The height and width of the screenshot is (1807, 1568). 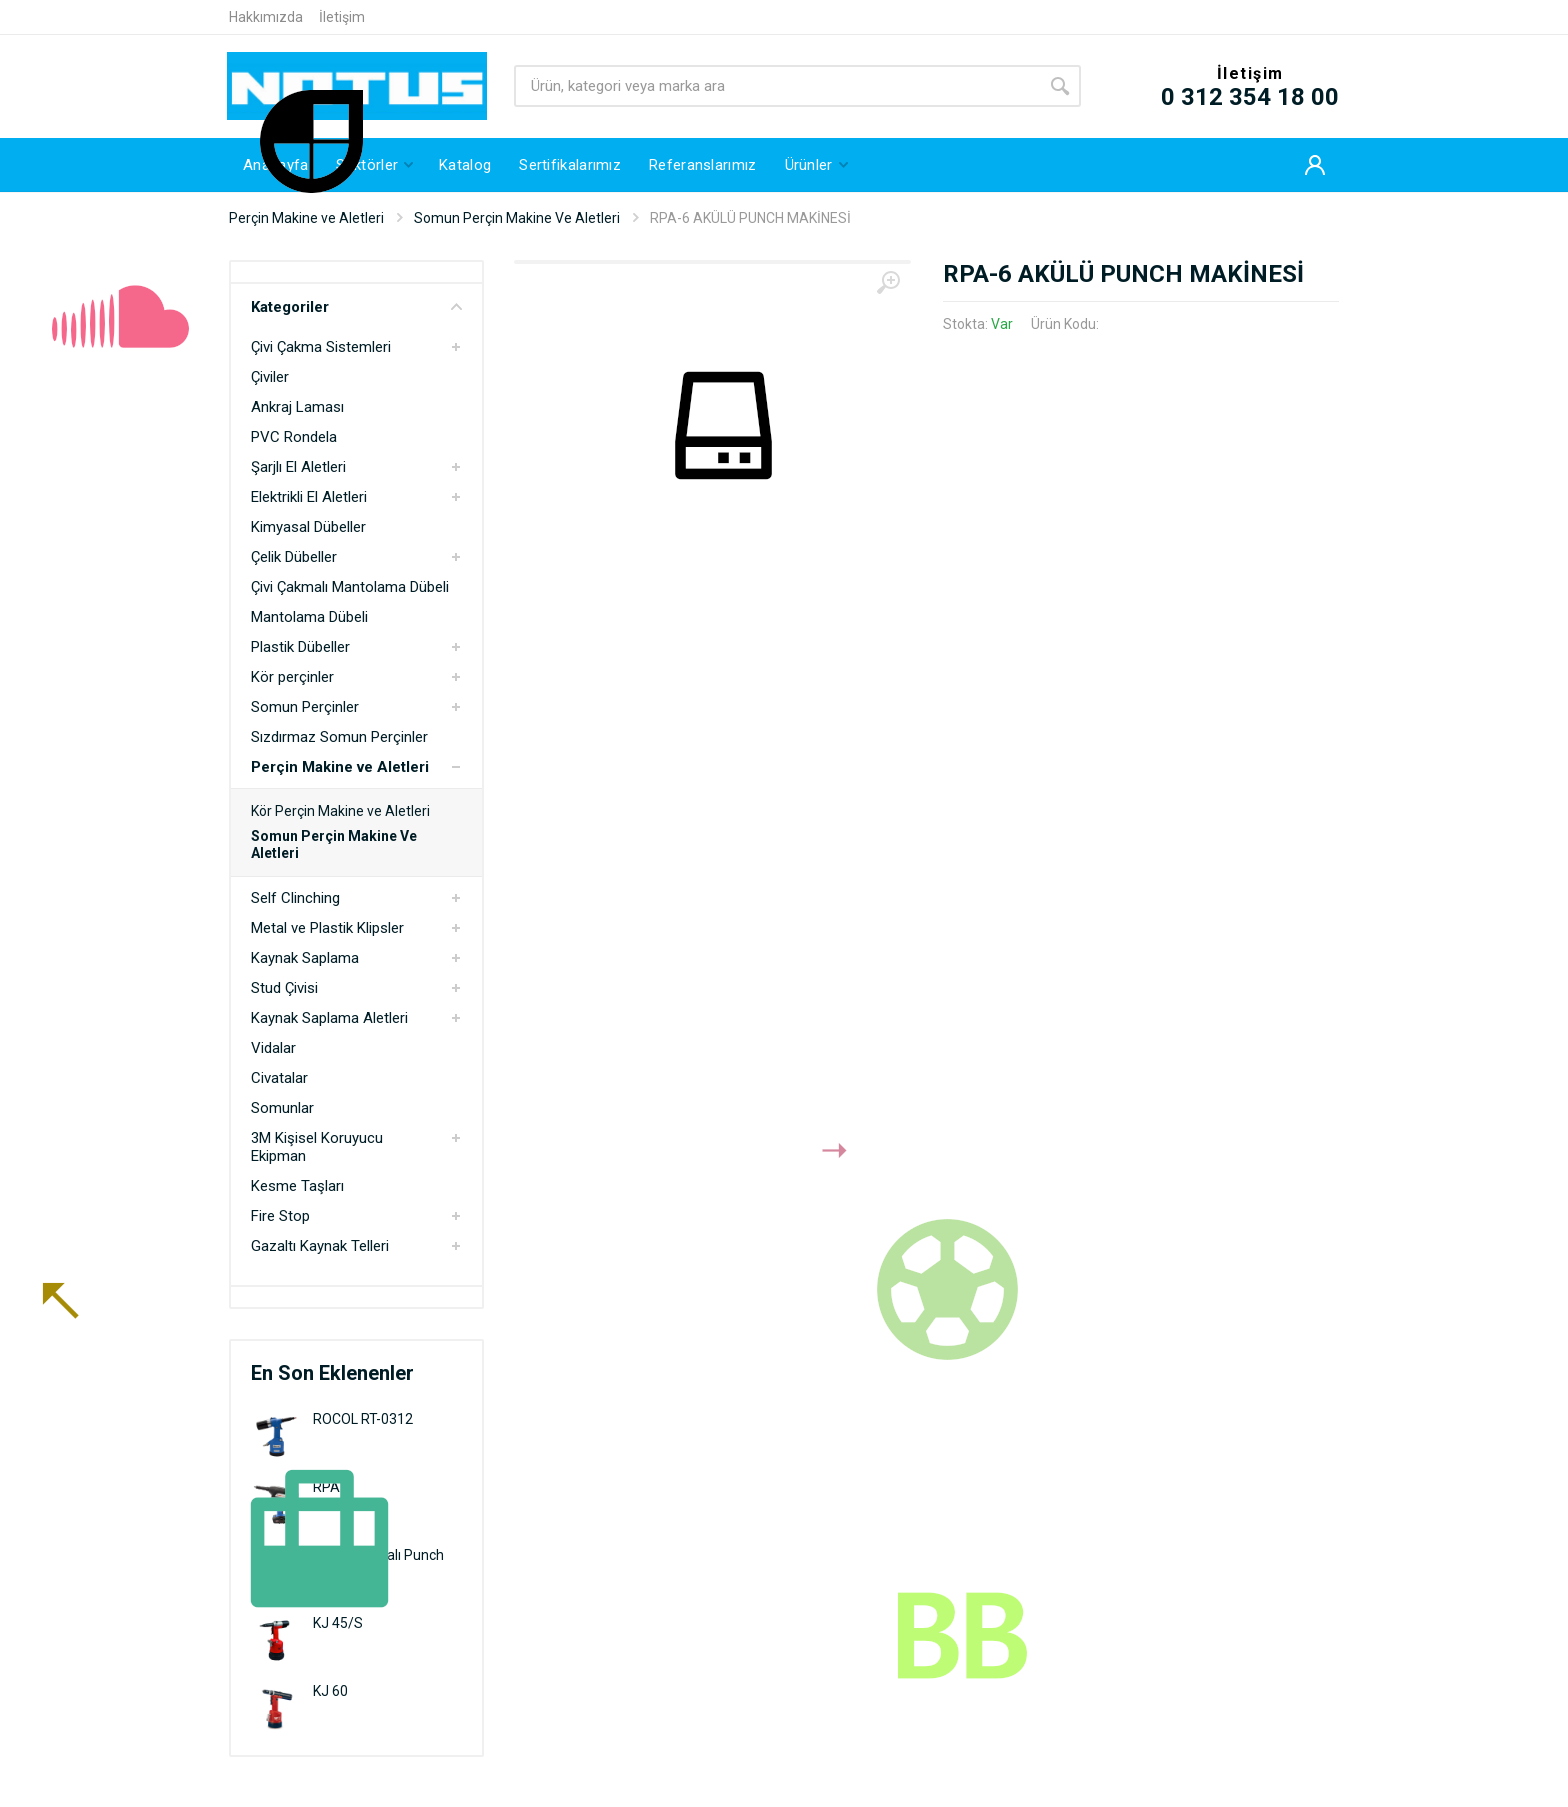 What do you see at coordinates (962, 1635) in the screenshot?
I see `open the BookBub app` at bounding box center [962, 1635].